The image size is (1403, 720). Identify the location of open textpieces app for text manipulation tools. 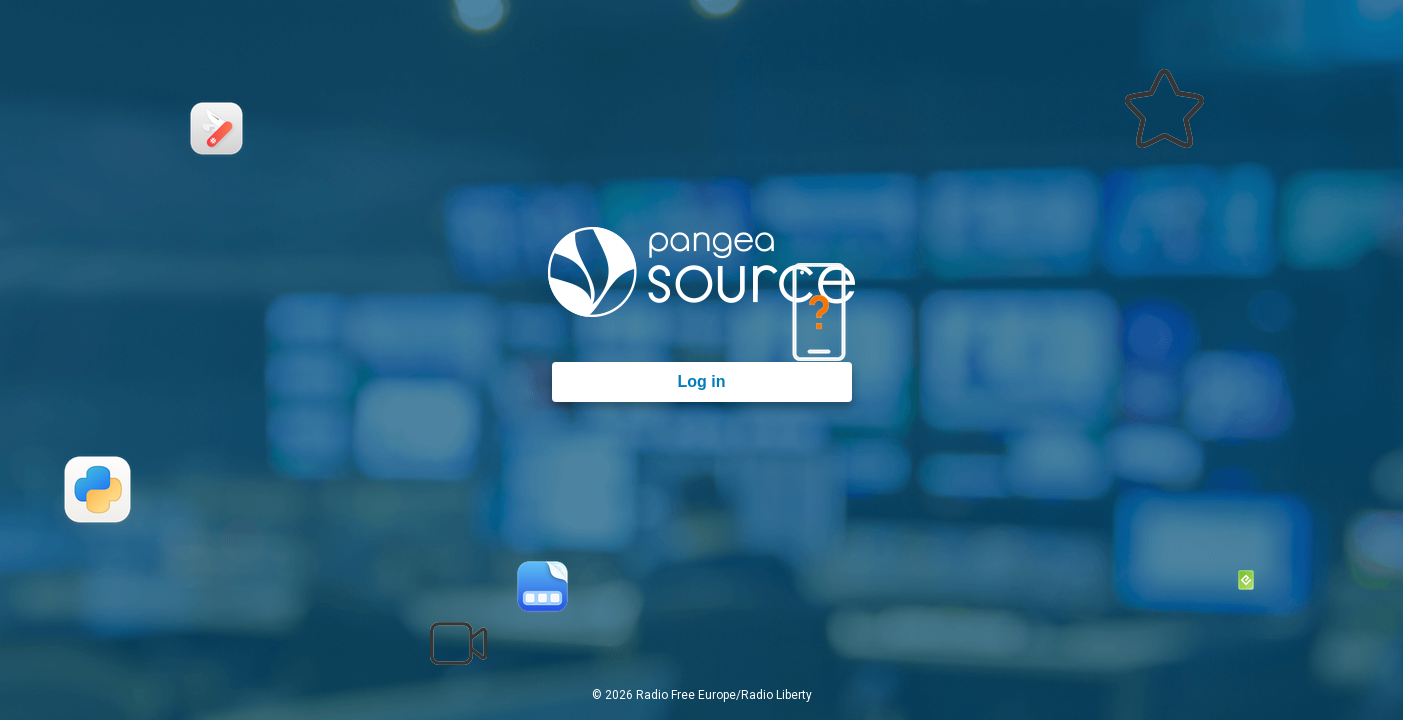
(216, 128).